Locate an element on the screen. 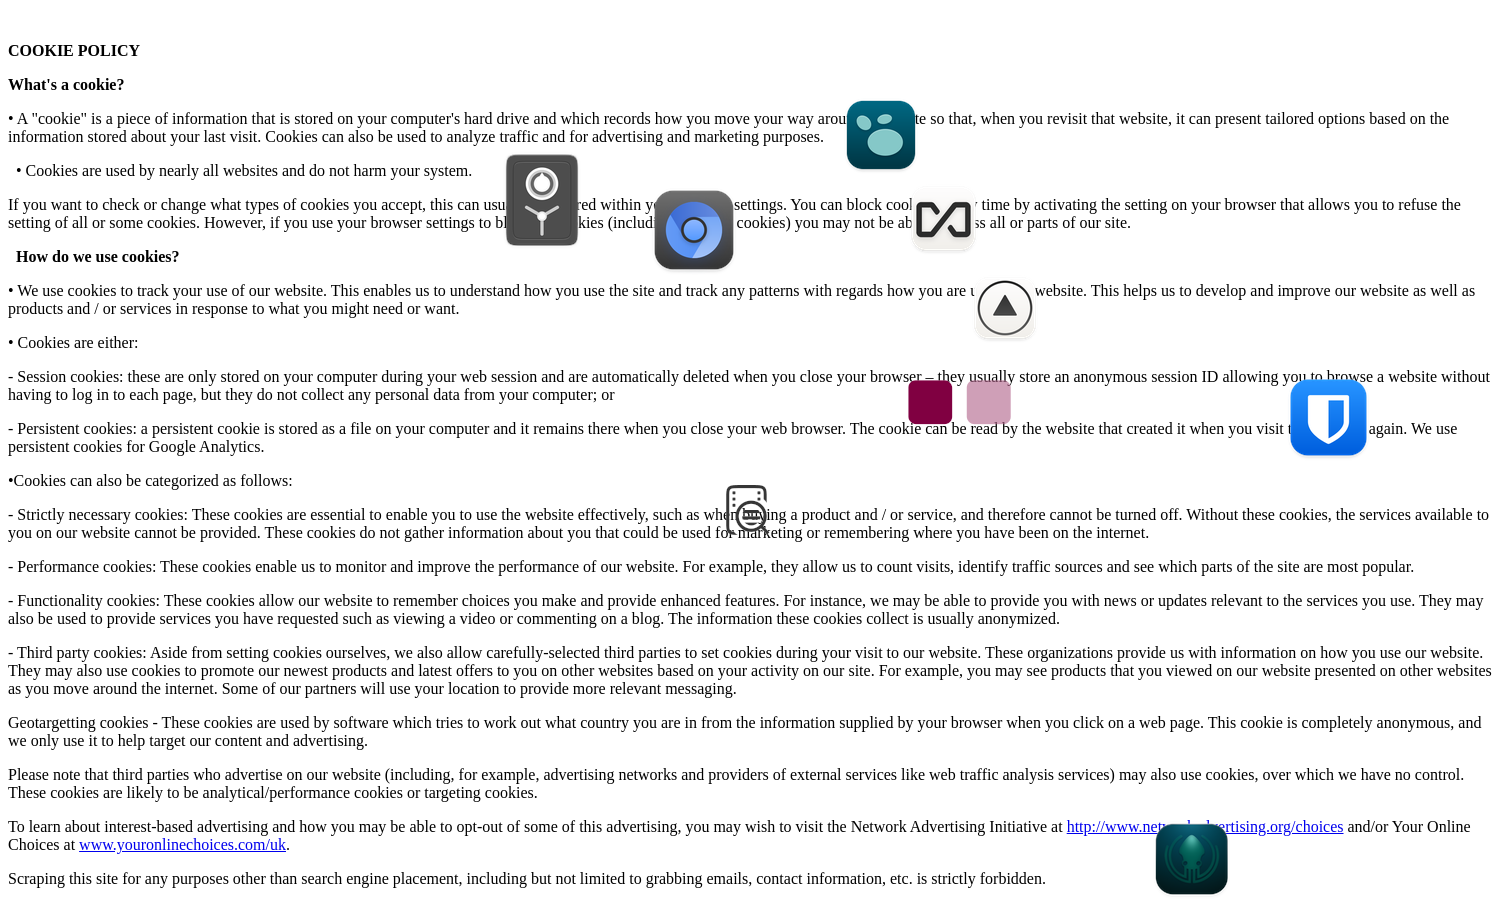 The image size is (1509, 904). view task list or to-do items is located at coordinates (959, 409).